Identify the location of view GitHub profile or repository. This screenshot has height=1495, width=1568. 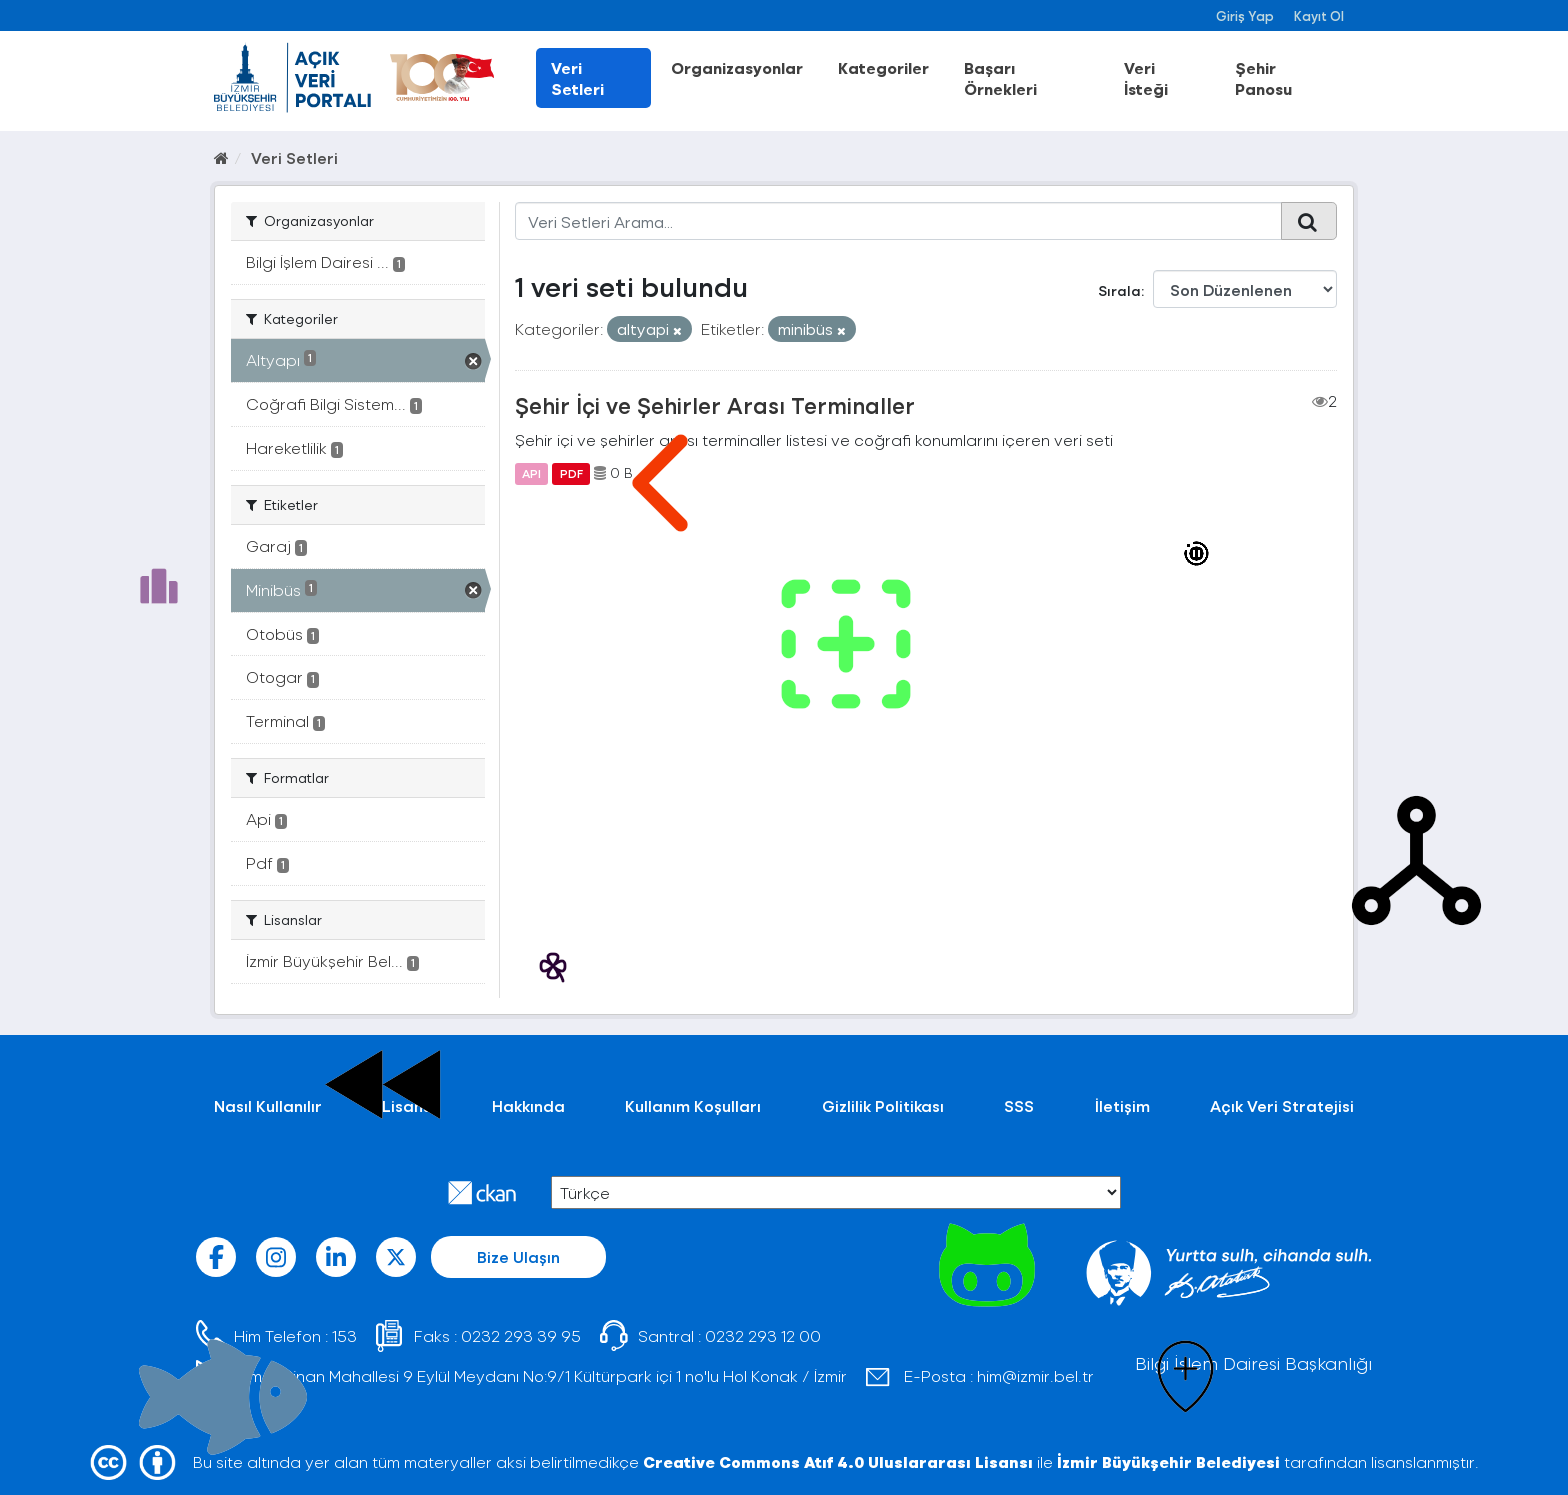
(987, 1265).